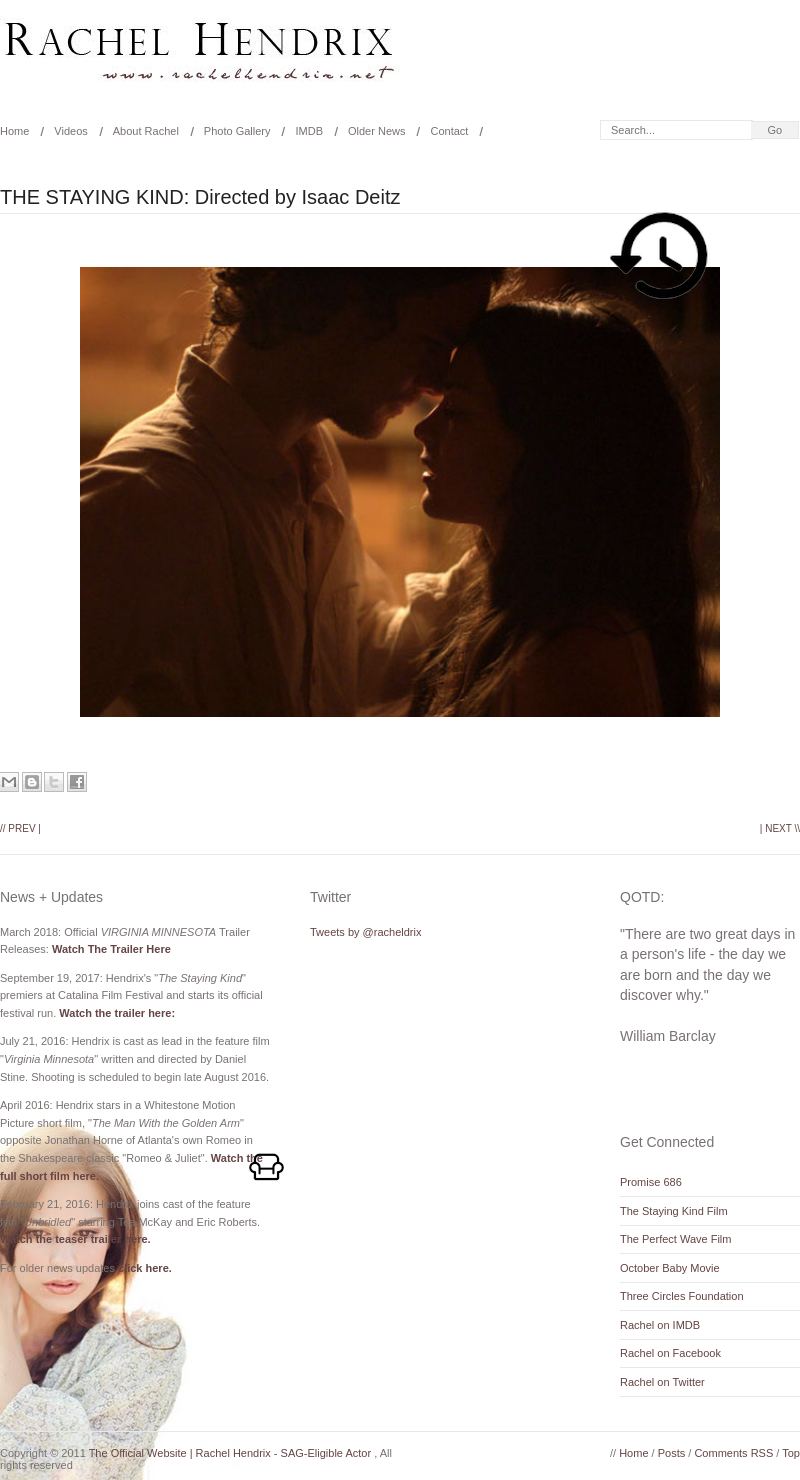 This screenshot has width=800, height=1480. What do you see at coordinates (266, 1167) in the screenshot?
I see `browse furniture or home decor` at bounding box center [266, 1167].